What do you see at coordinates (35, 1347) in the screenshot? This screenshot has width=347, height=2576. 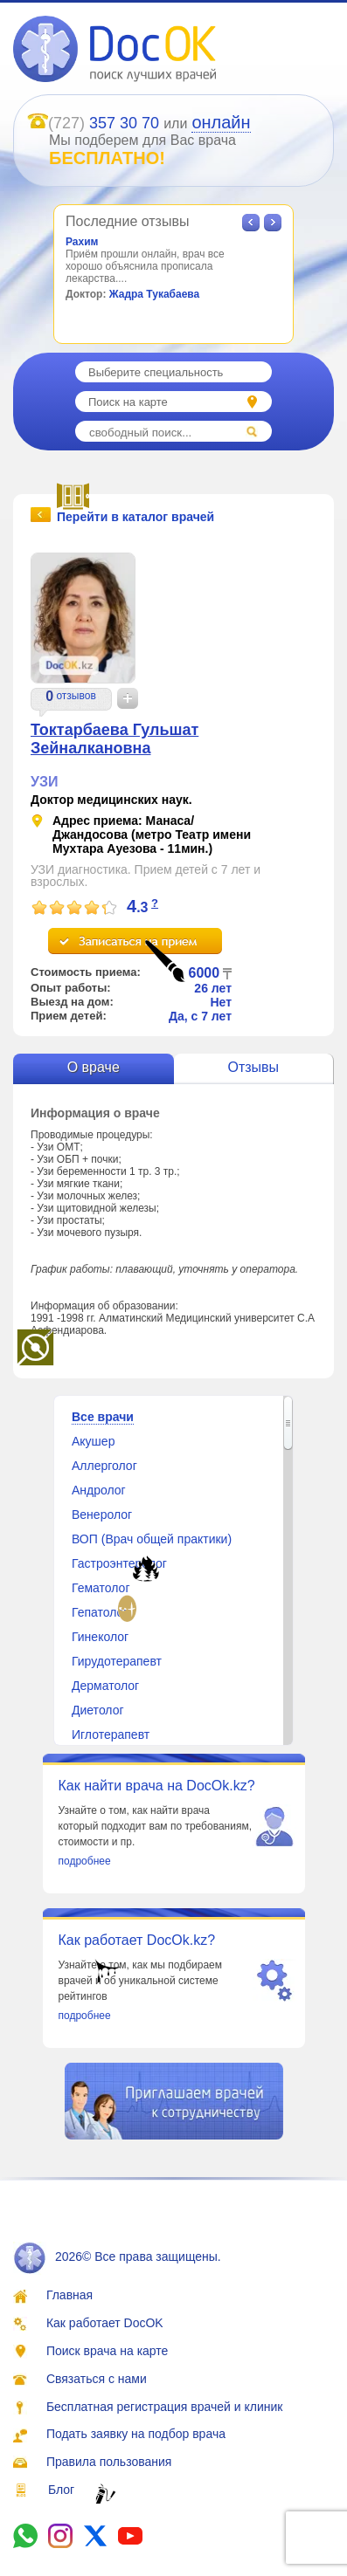 I see `access game settings or options menu` at bounding box center [35, 1347].